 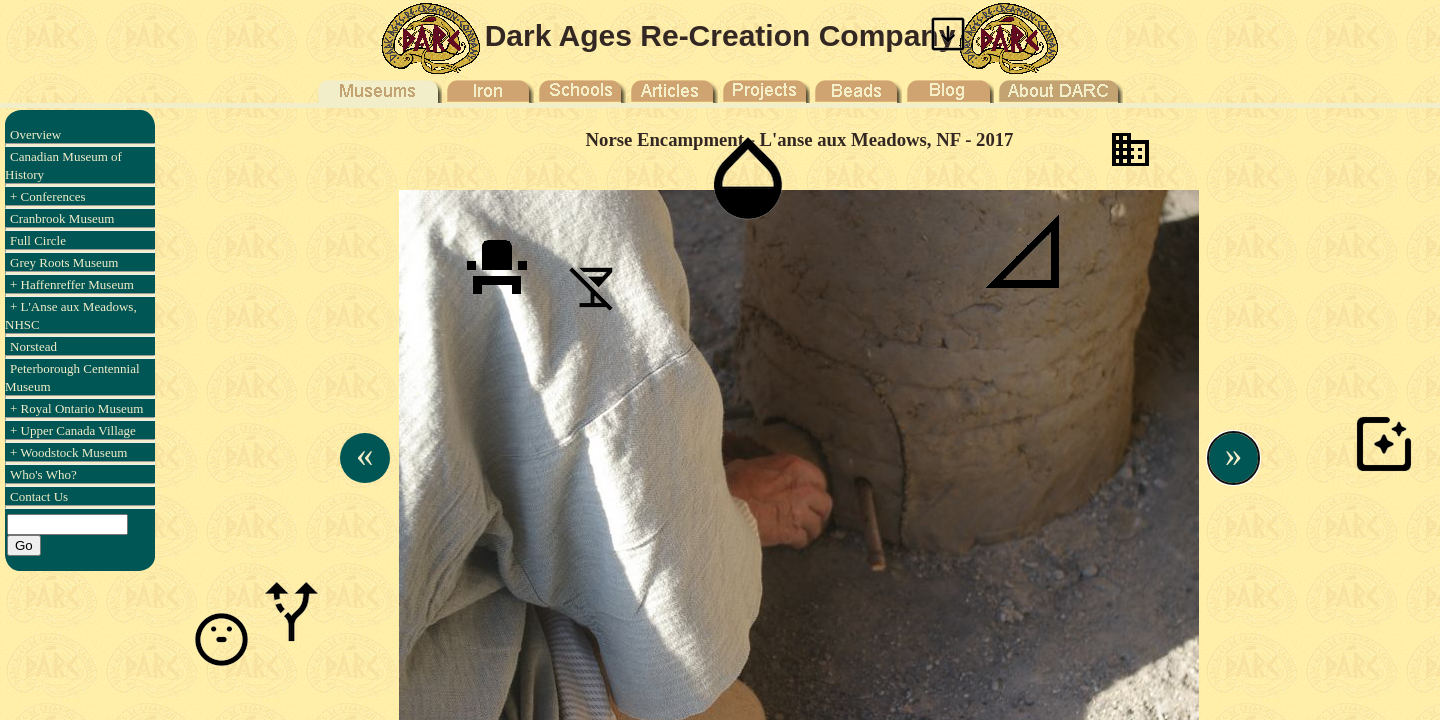 I want to click on adjust transparency or opacity settings, so click(x=748, y=178).